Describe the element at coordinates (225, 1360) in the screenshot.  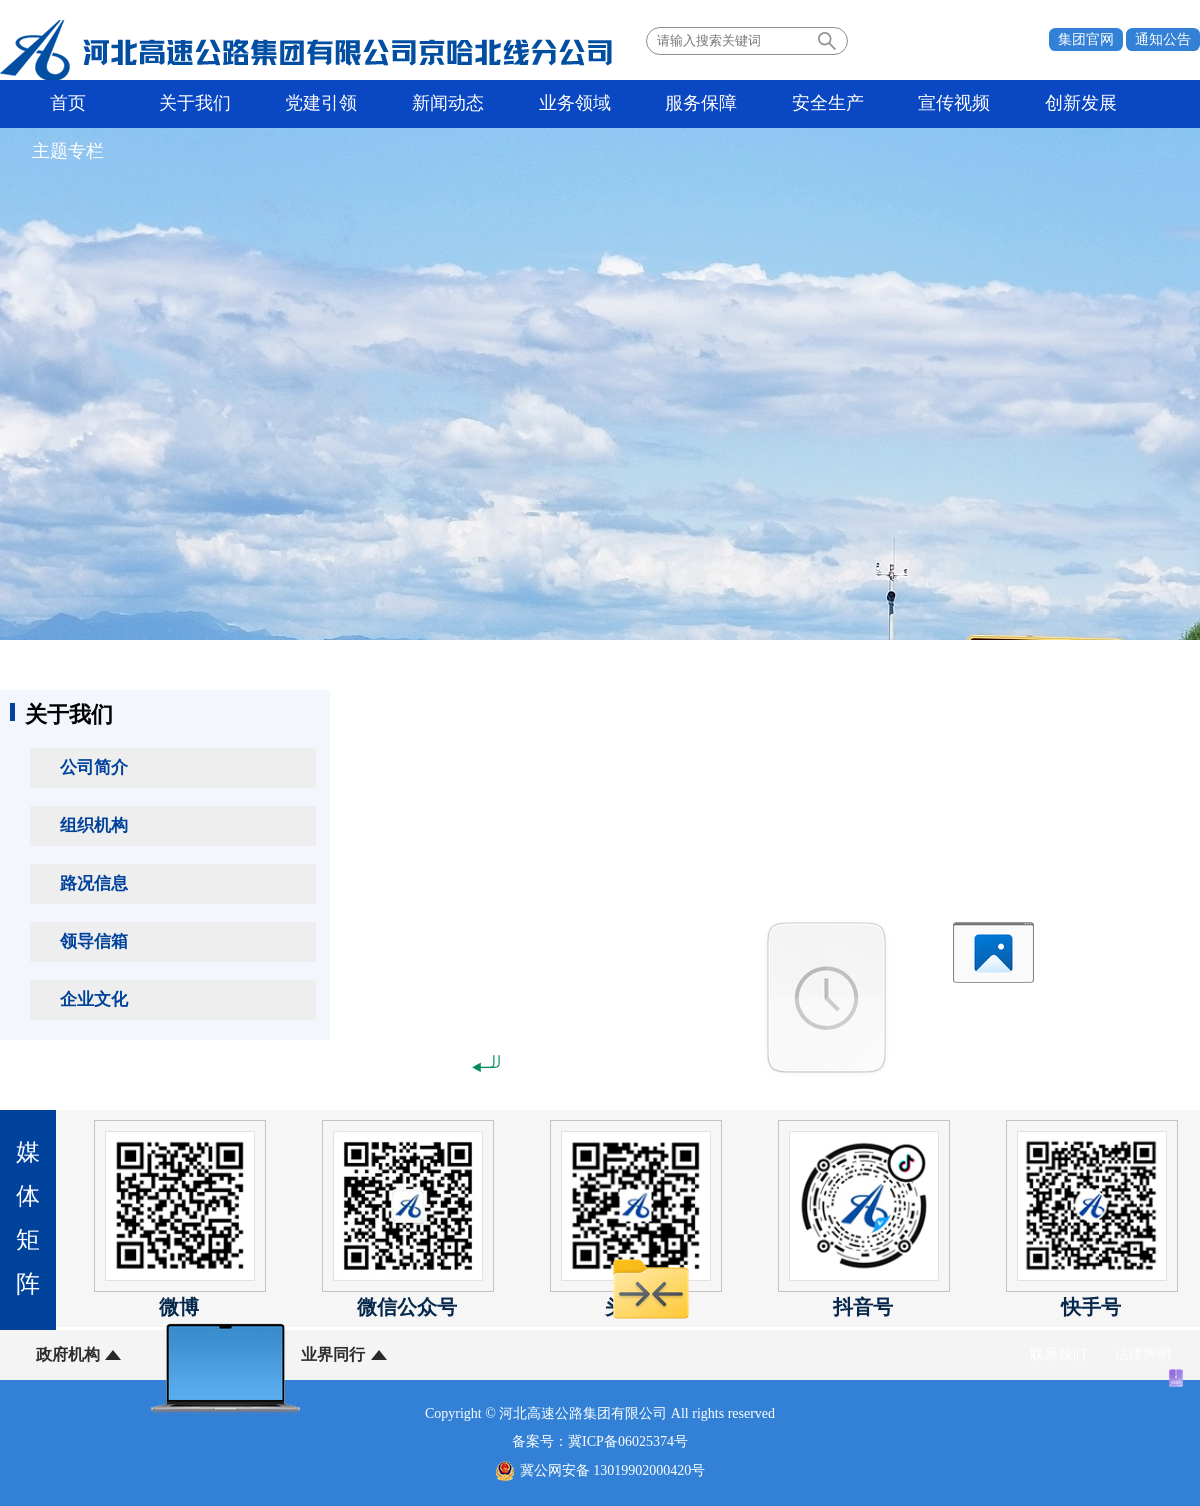
I see `represents this macbook air device in system settings` at that location.